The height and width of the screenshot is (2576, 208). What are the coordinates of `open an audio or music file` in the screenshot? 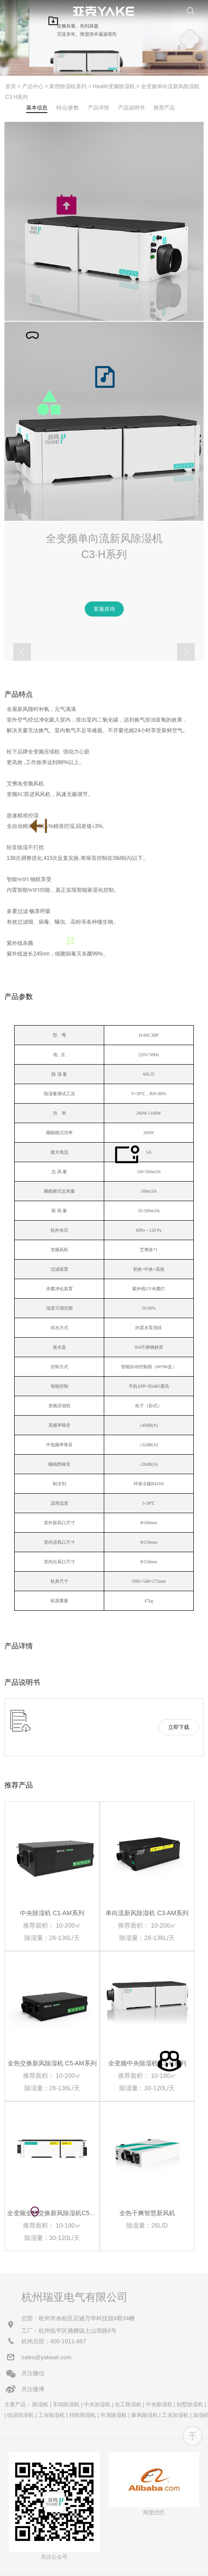 It's located at (105, 377).